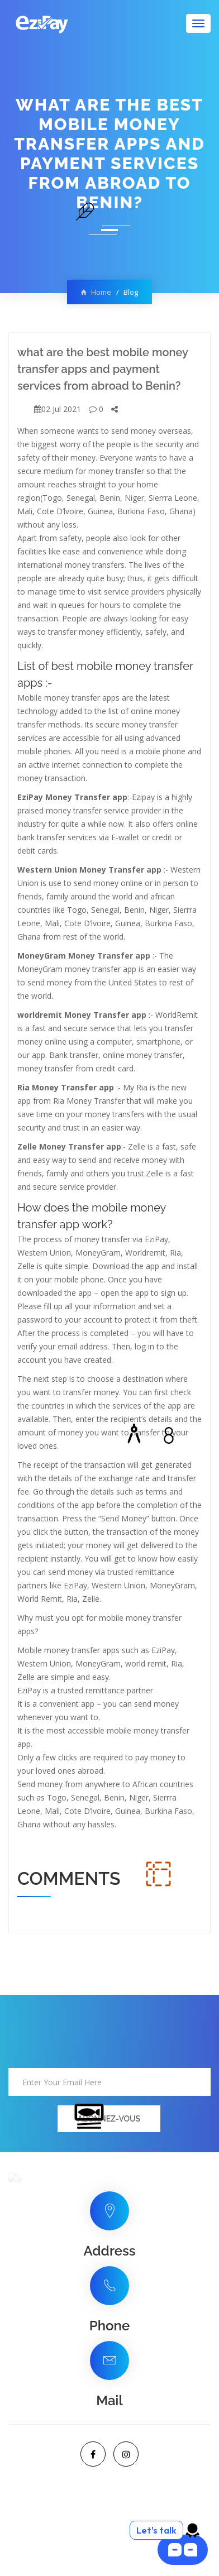  Describe the element at coordinates (134, 1434) in the screenshot. I see `access architecture or design tools` at that location.